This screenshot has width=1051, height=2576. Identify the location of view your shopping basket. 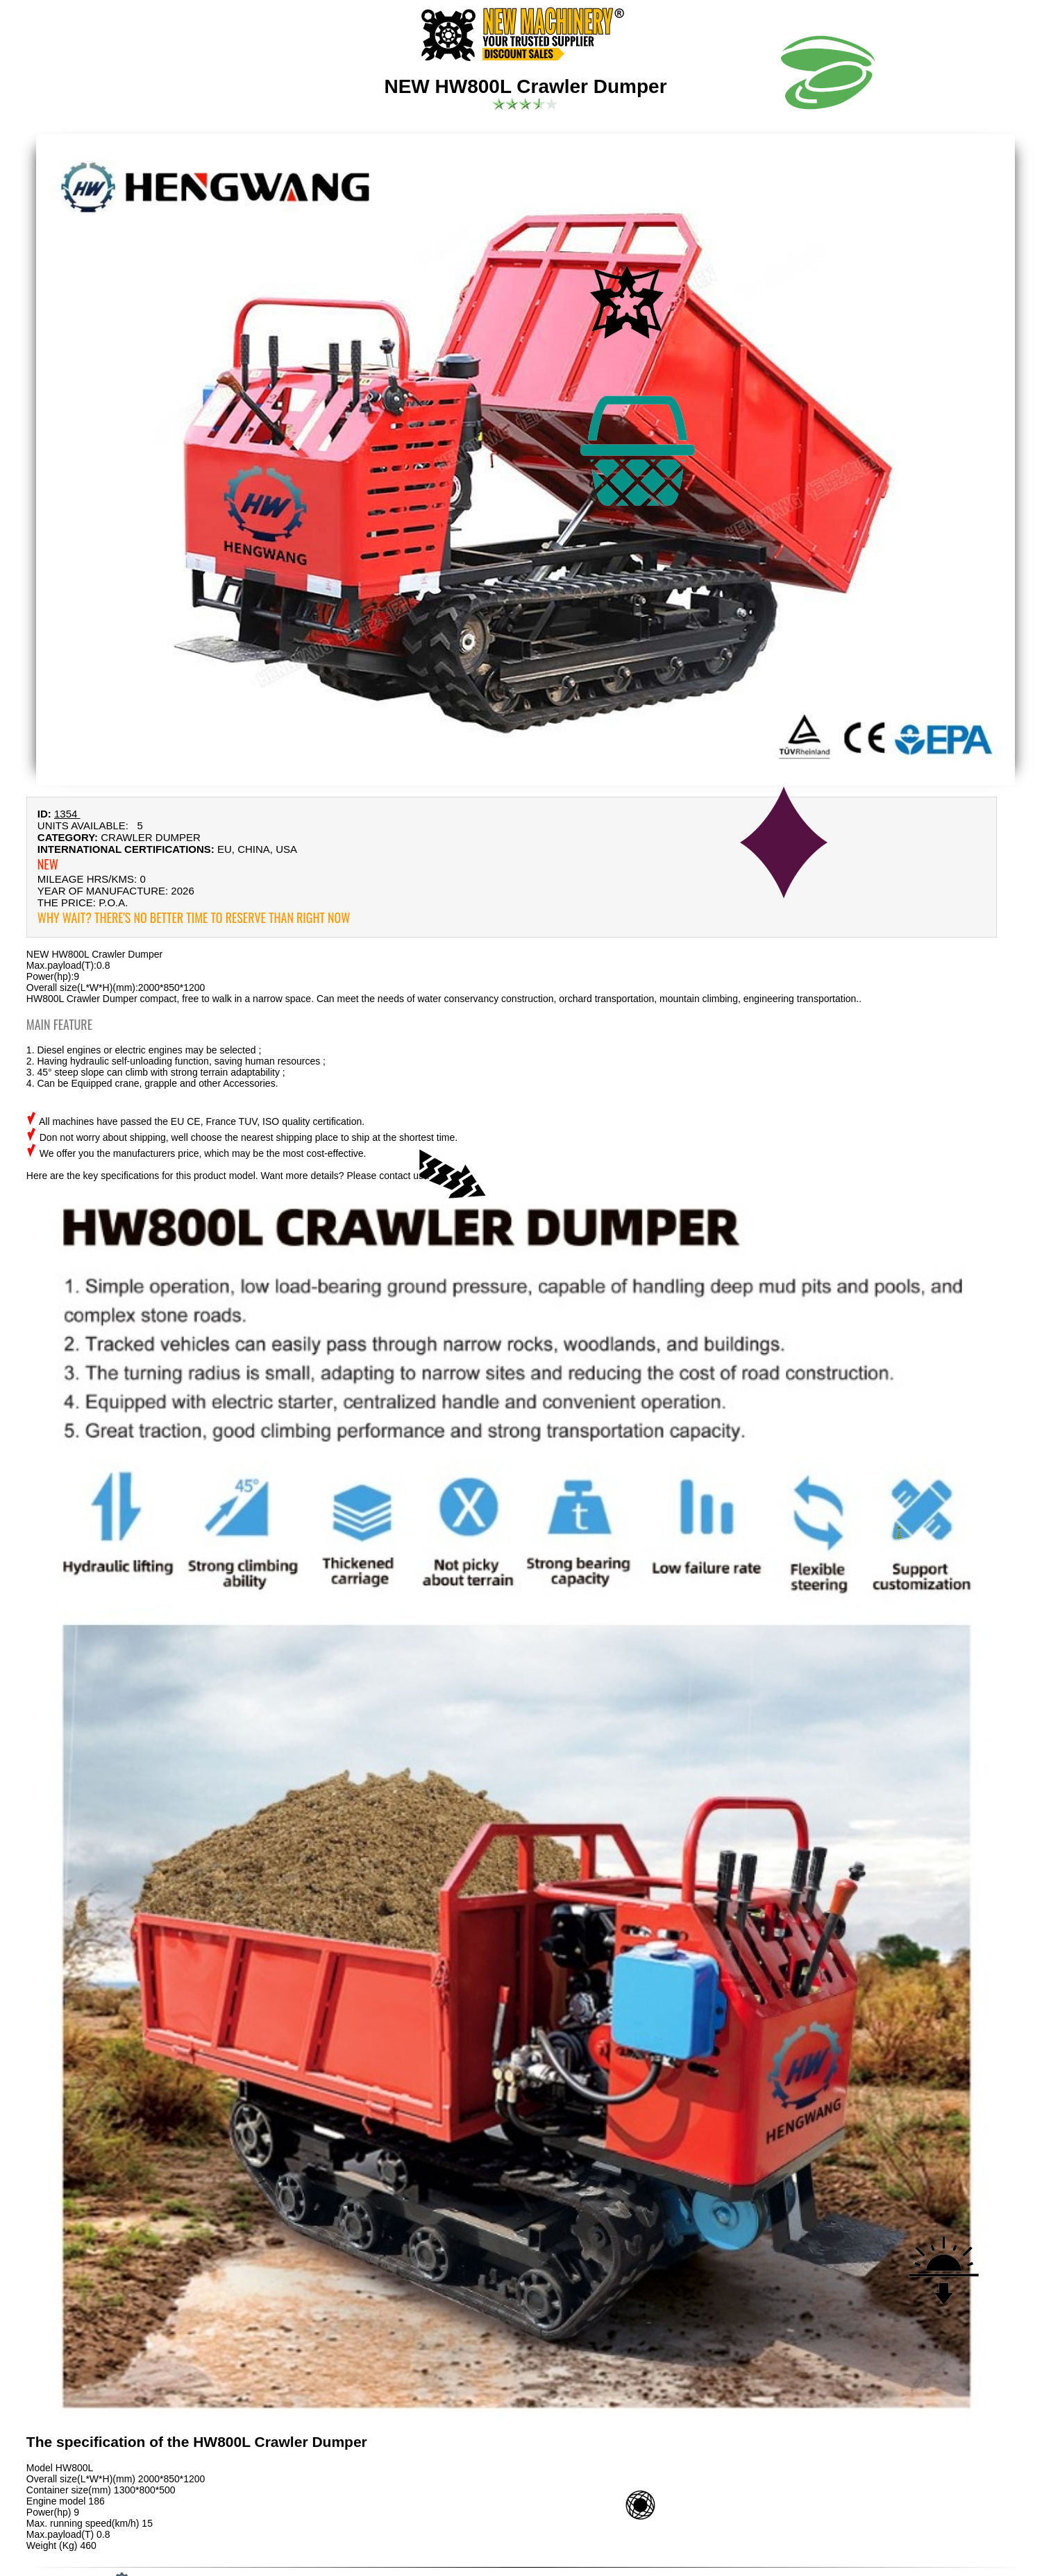
(637, 450).